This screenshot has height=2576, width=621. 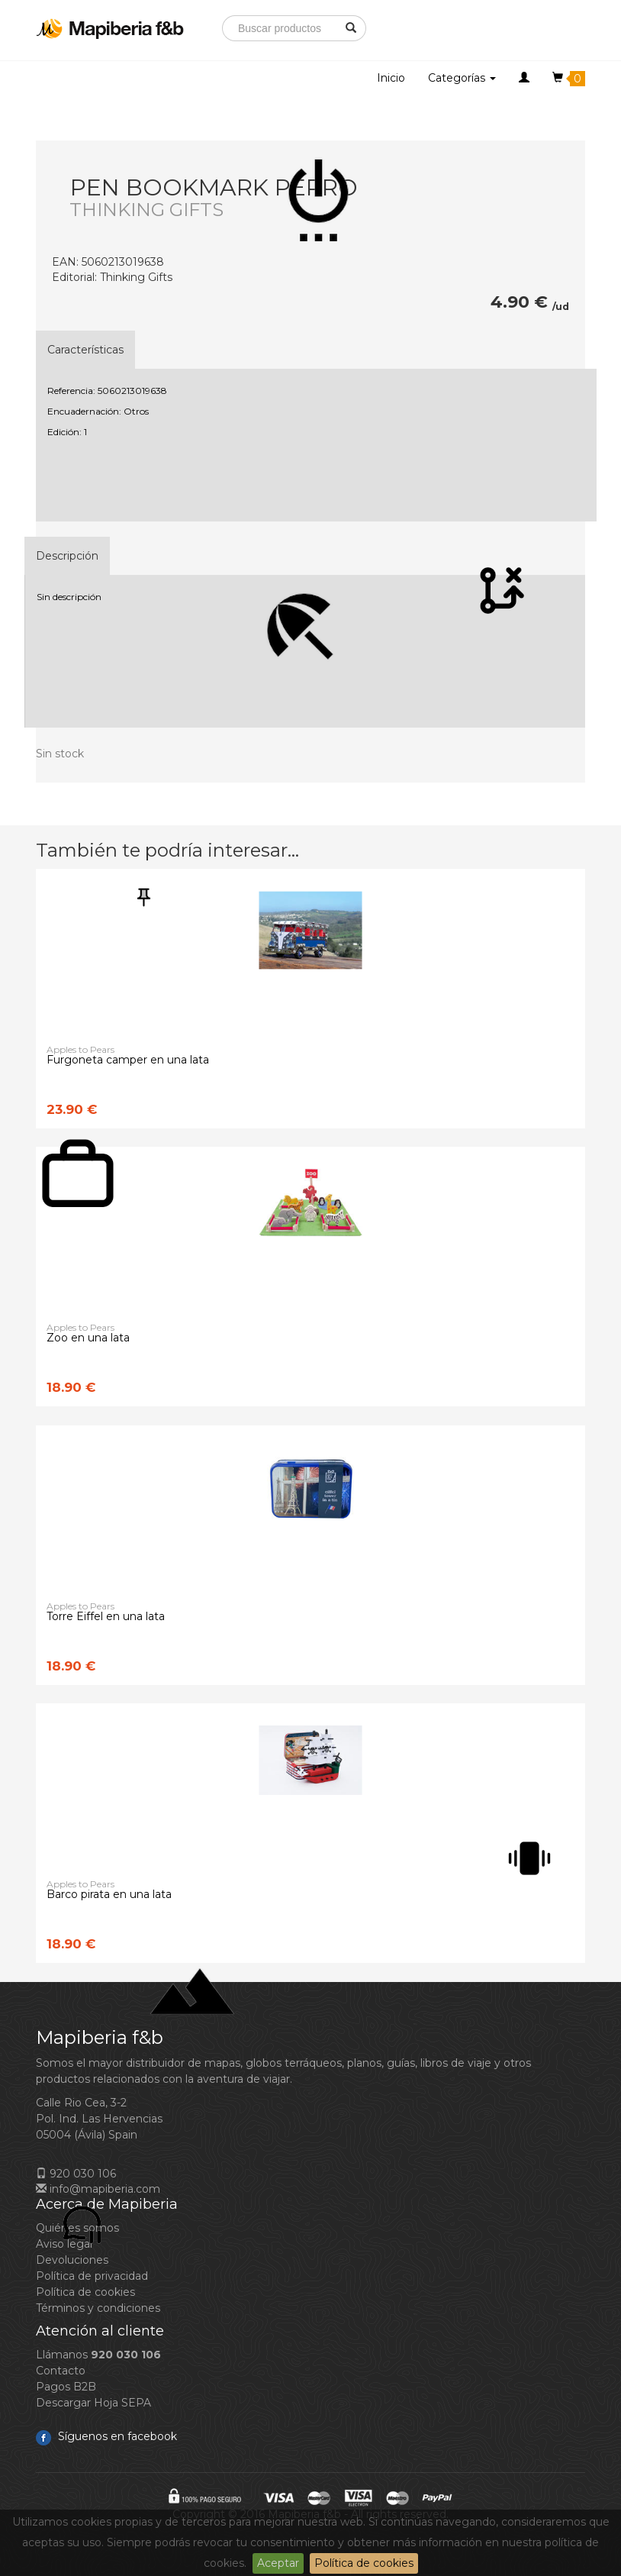 I want to click on access power settings, so click(x=318, y=196).